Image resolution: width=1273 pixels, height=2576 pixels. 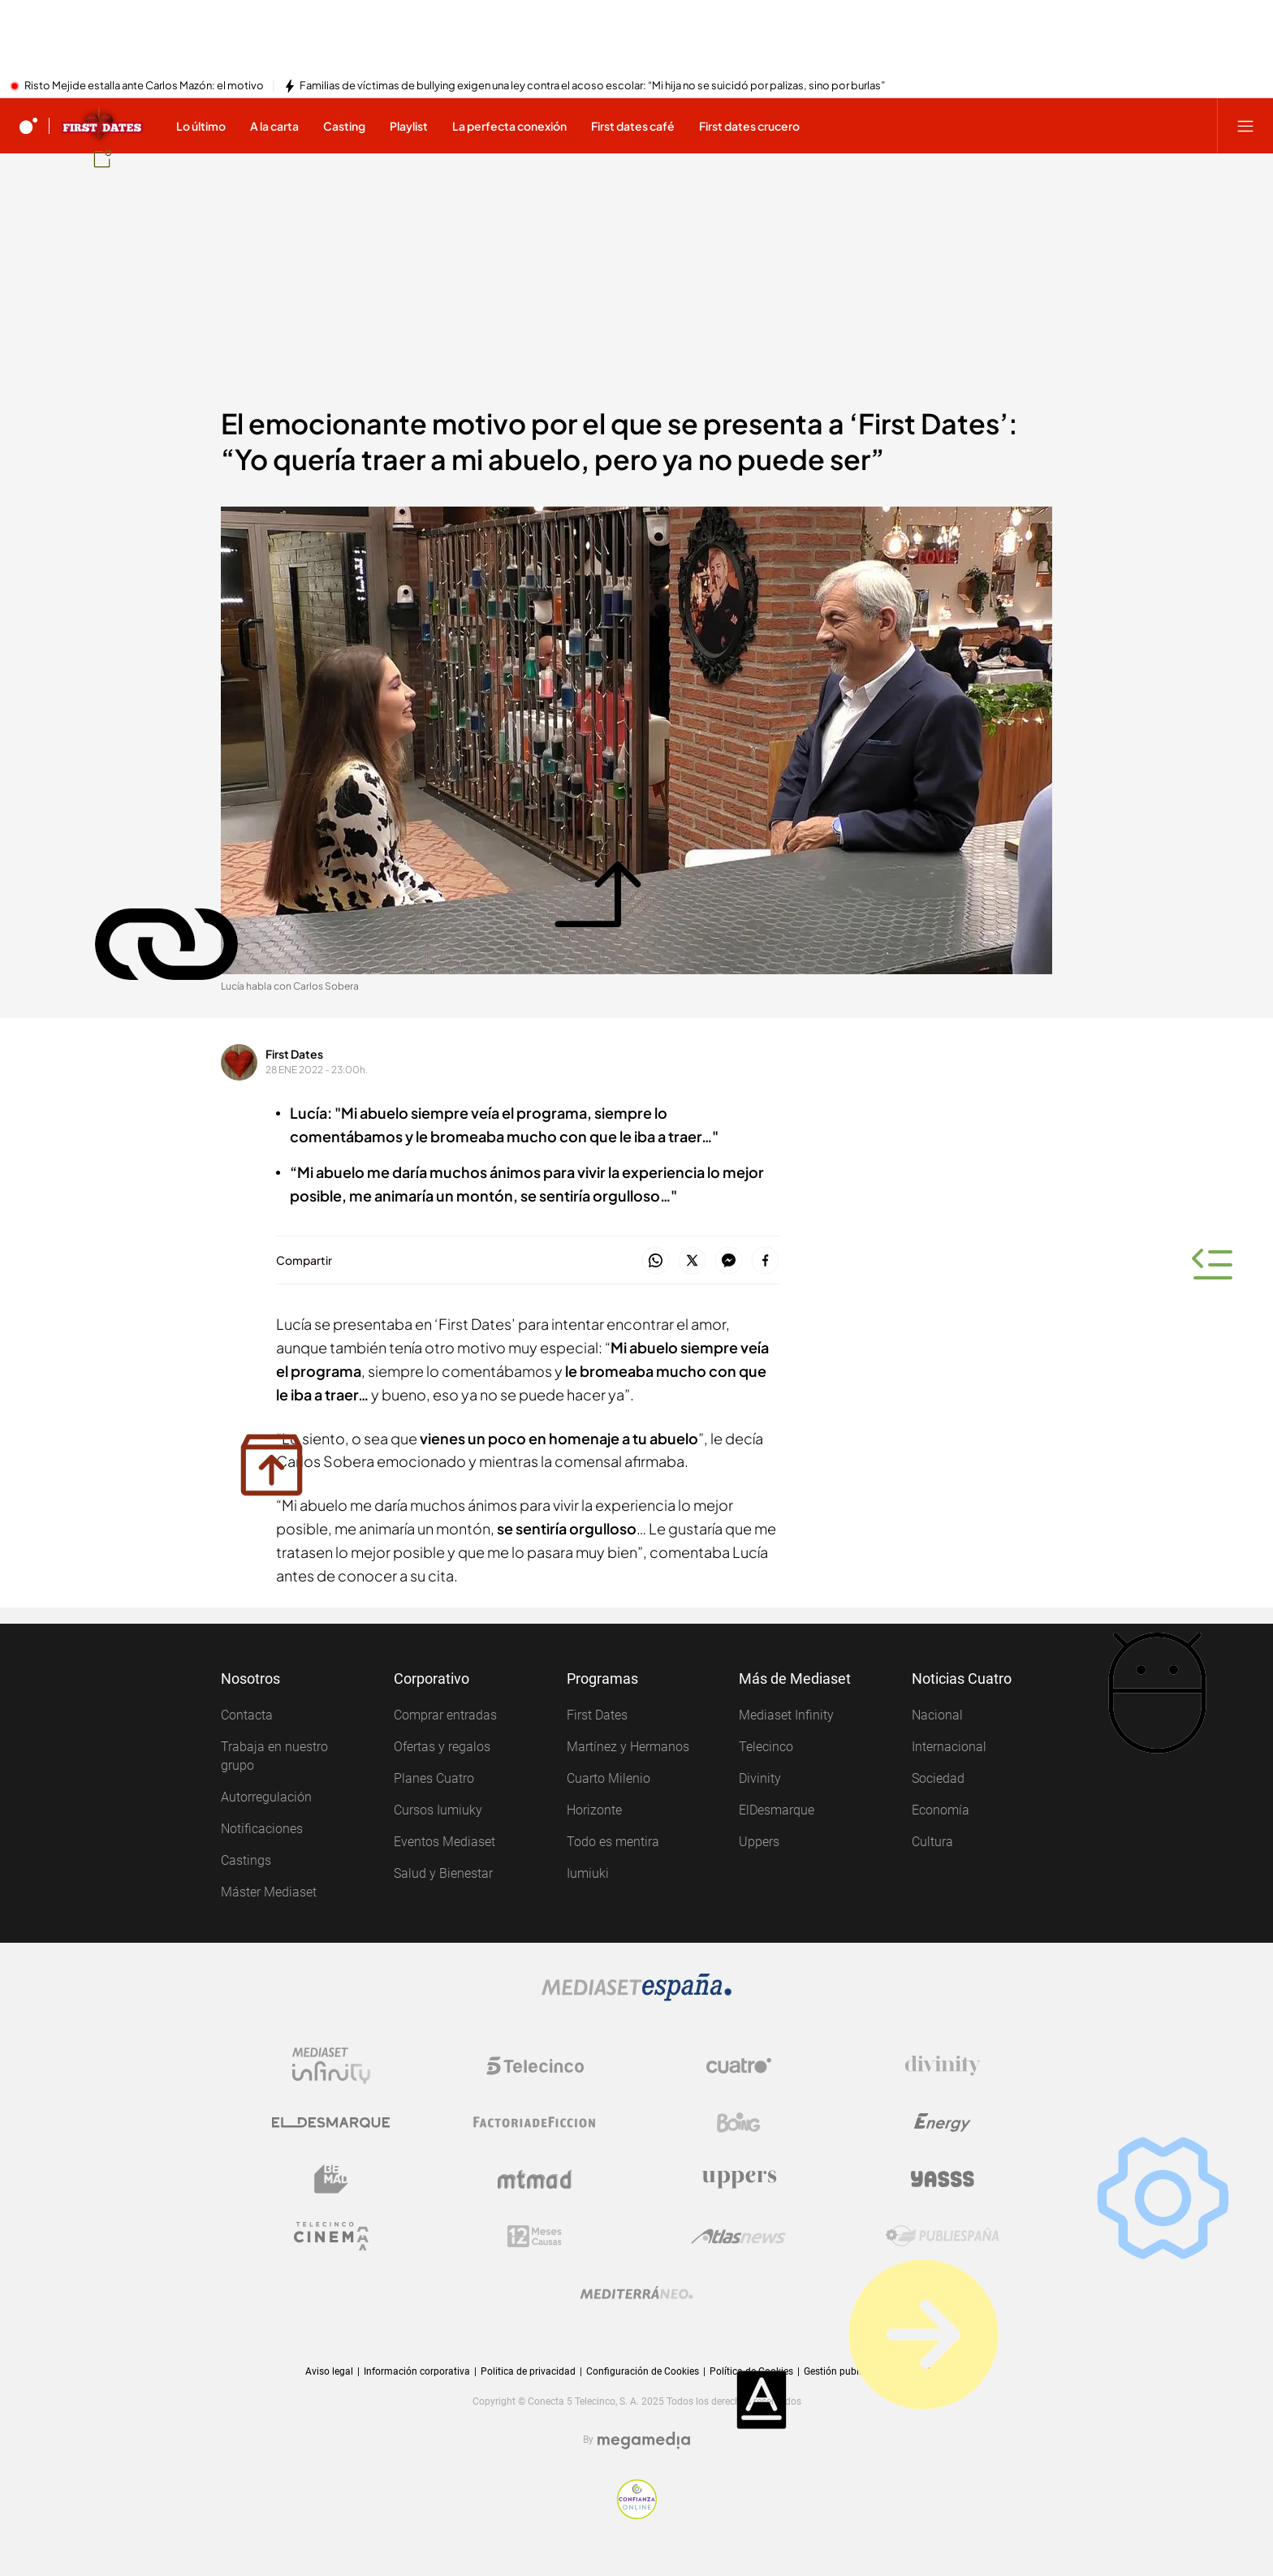 What do you see at coordinates (1213, 1265) in the screenshot?
I see `decrease text indentation` at bounding box center [1213, 1265].